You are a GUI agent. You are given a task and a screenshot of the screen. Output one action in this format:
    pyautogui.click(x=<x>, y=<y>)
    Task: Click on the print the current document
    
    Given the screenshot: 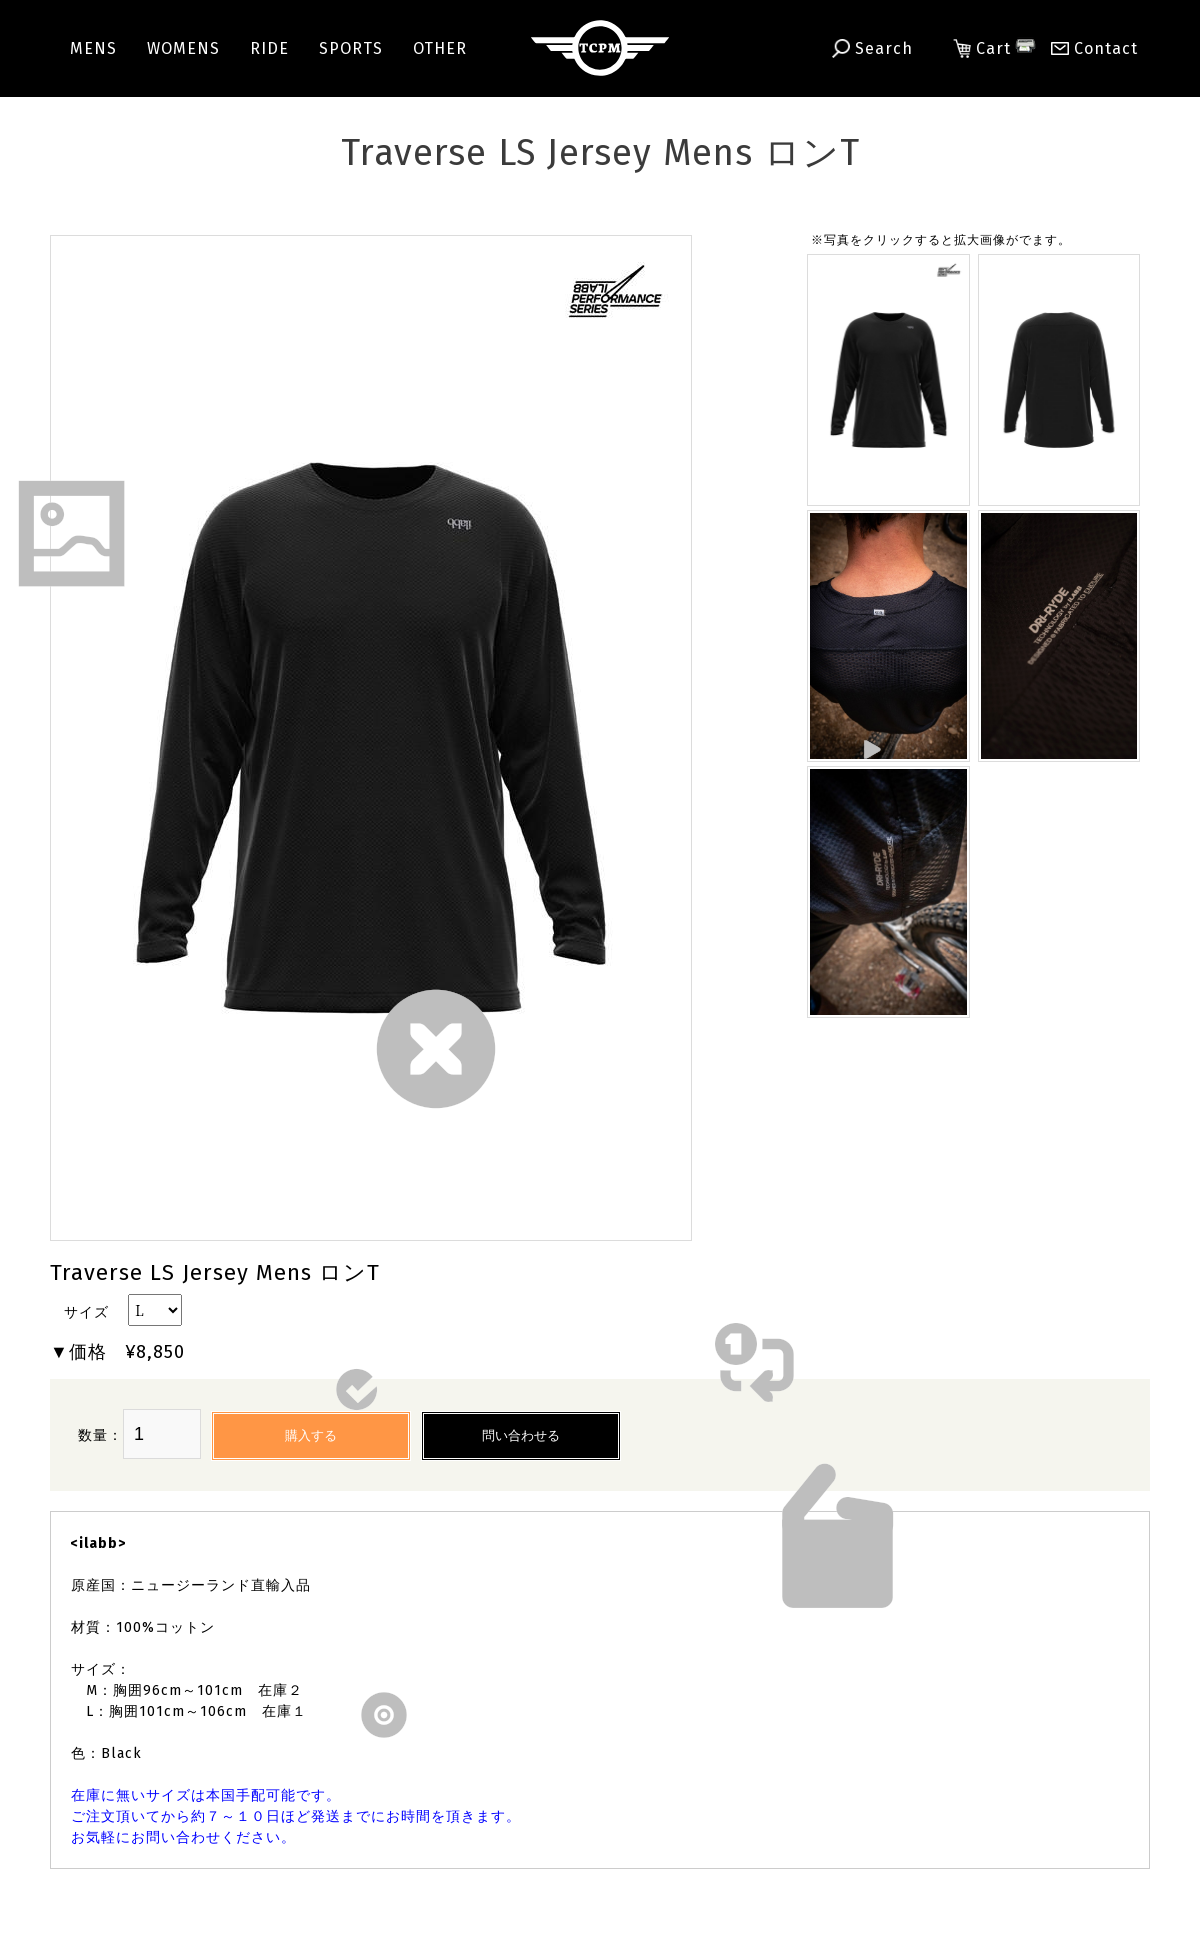 What is the action you would take?
    pyautogui.click(x=1025, y=45)
    